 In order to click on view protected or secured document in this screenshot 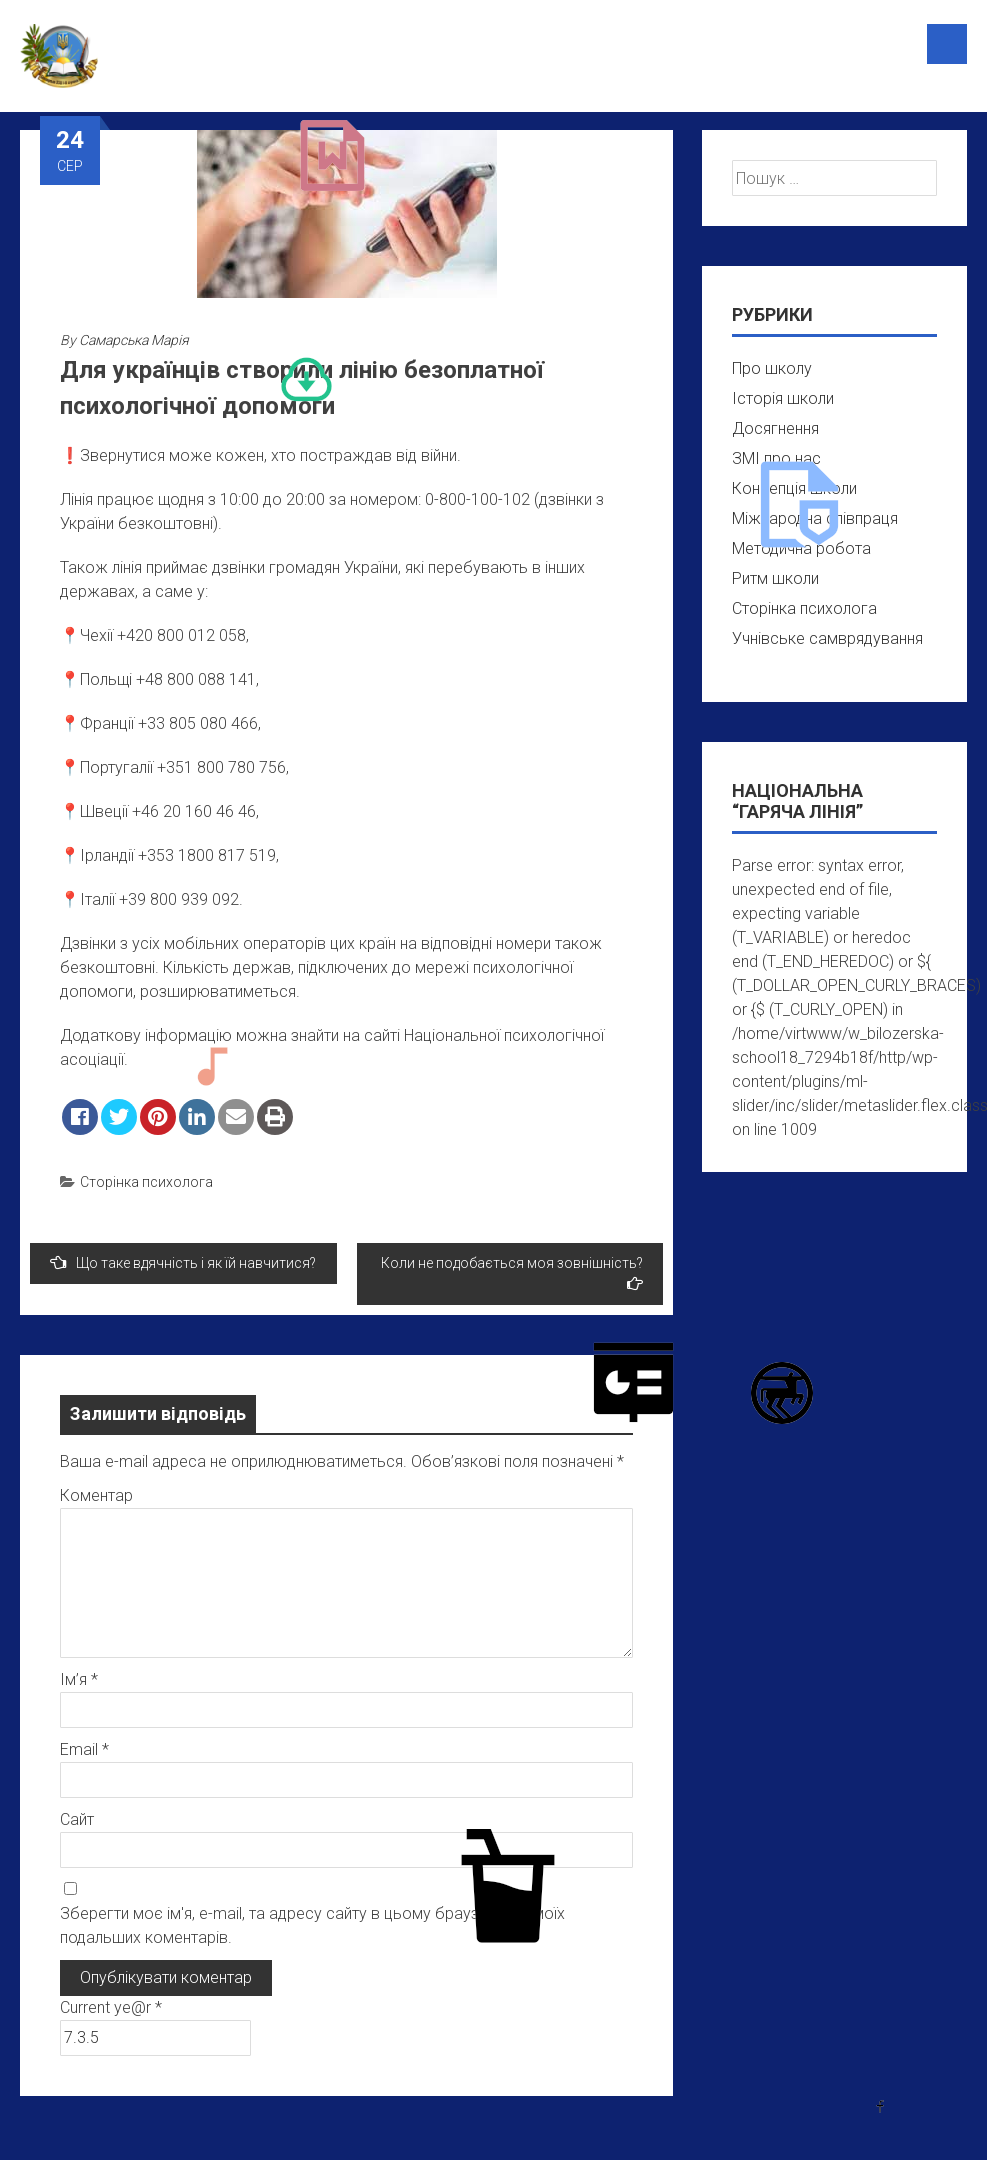, I will do `click(799, 504)`.